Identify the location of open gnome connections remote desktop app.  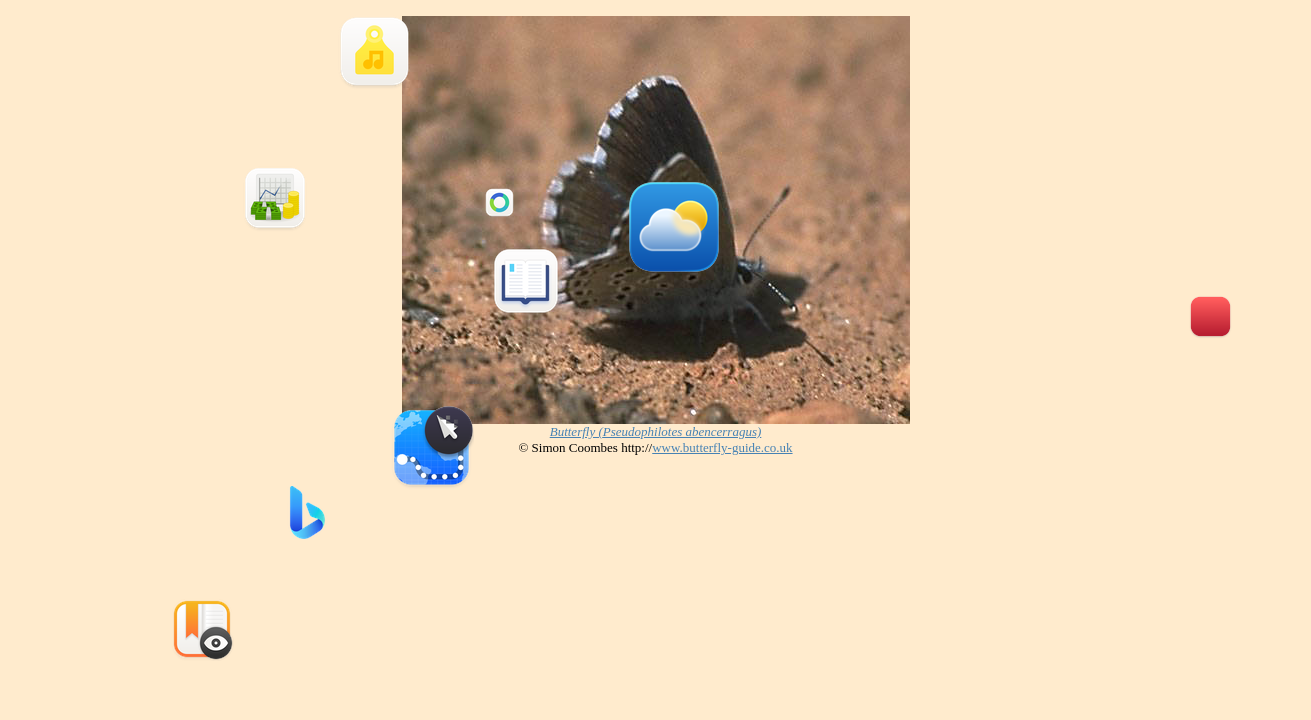
(431, 447).